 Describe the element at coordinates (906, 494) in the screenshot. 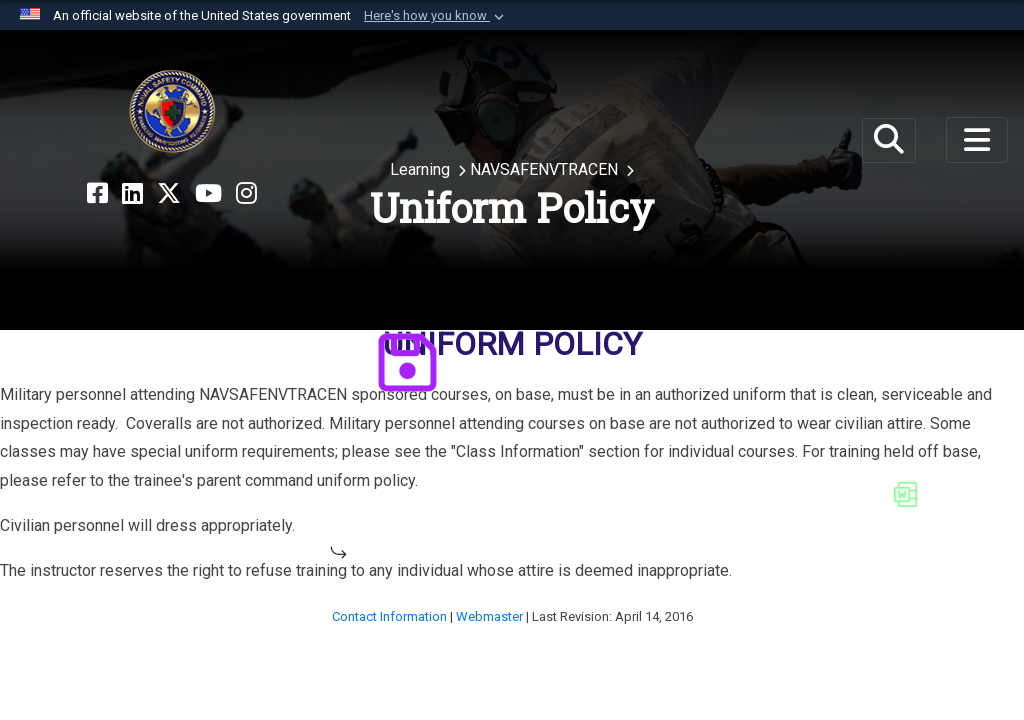

I see `open microsoft word` at that location.